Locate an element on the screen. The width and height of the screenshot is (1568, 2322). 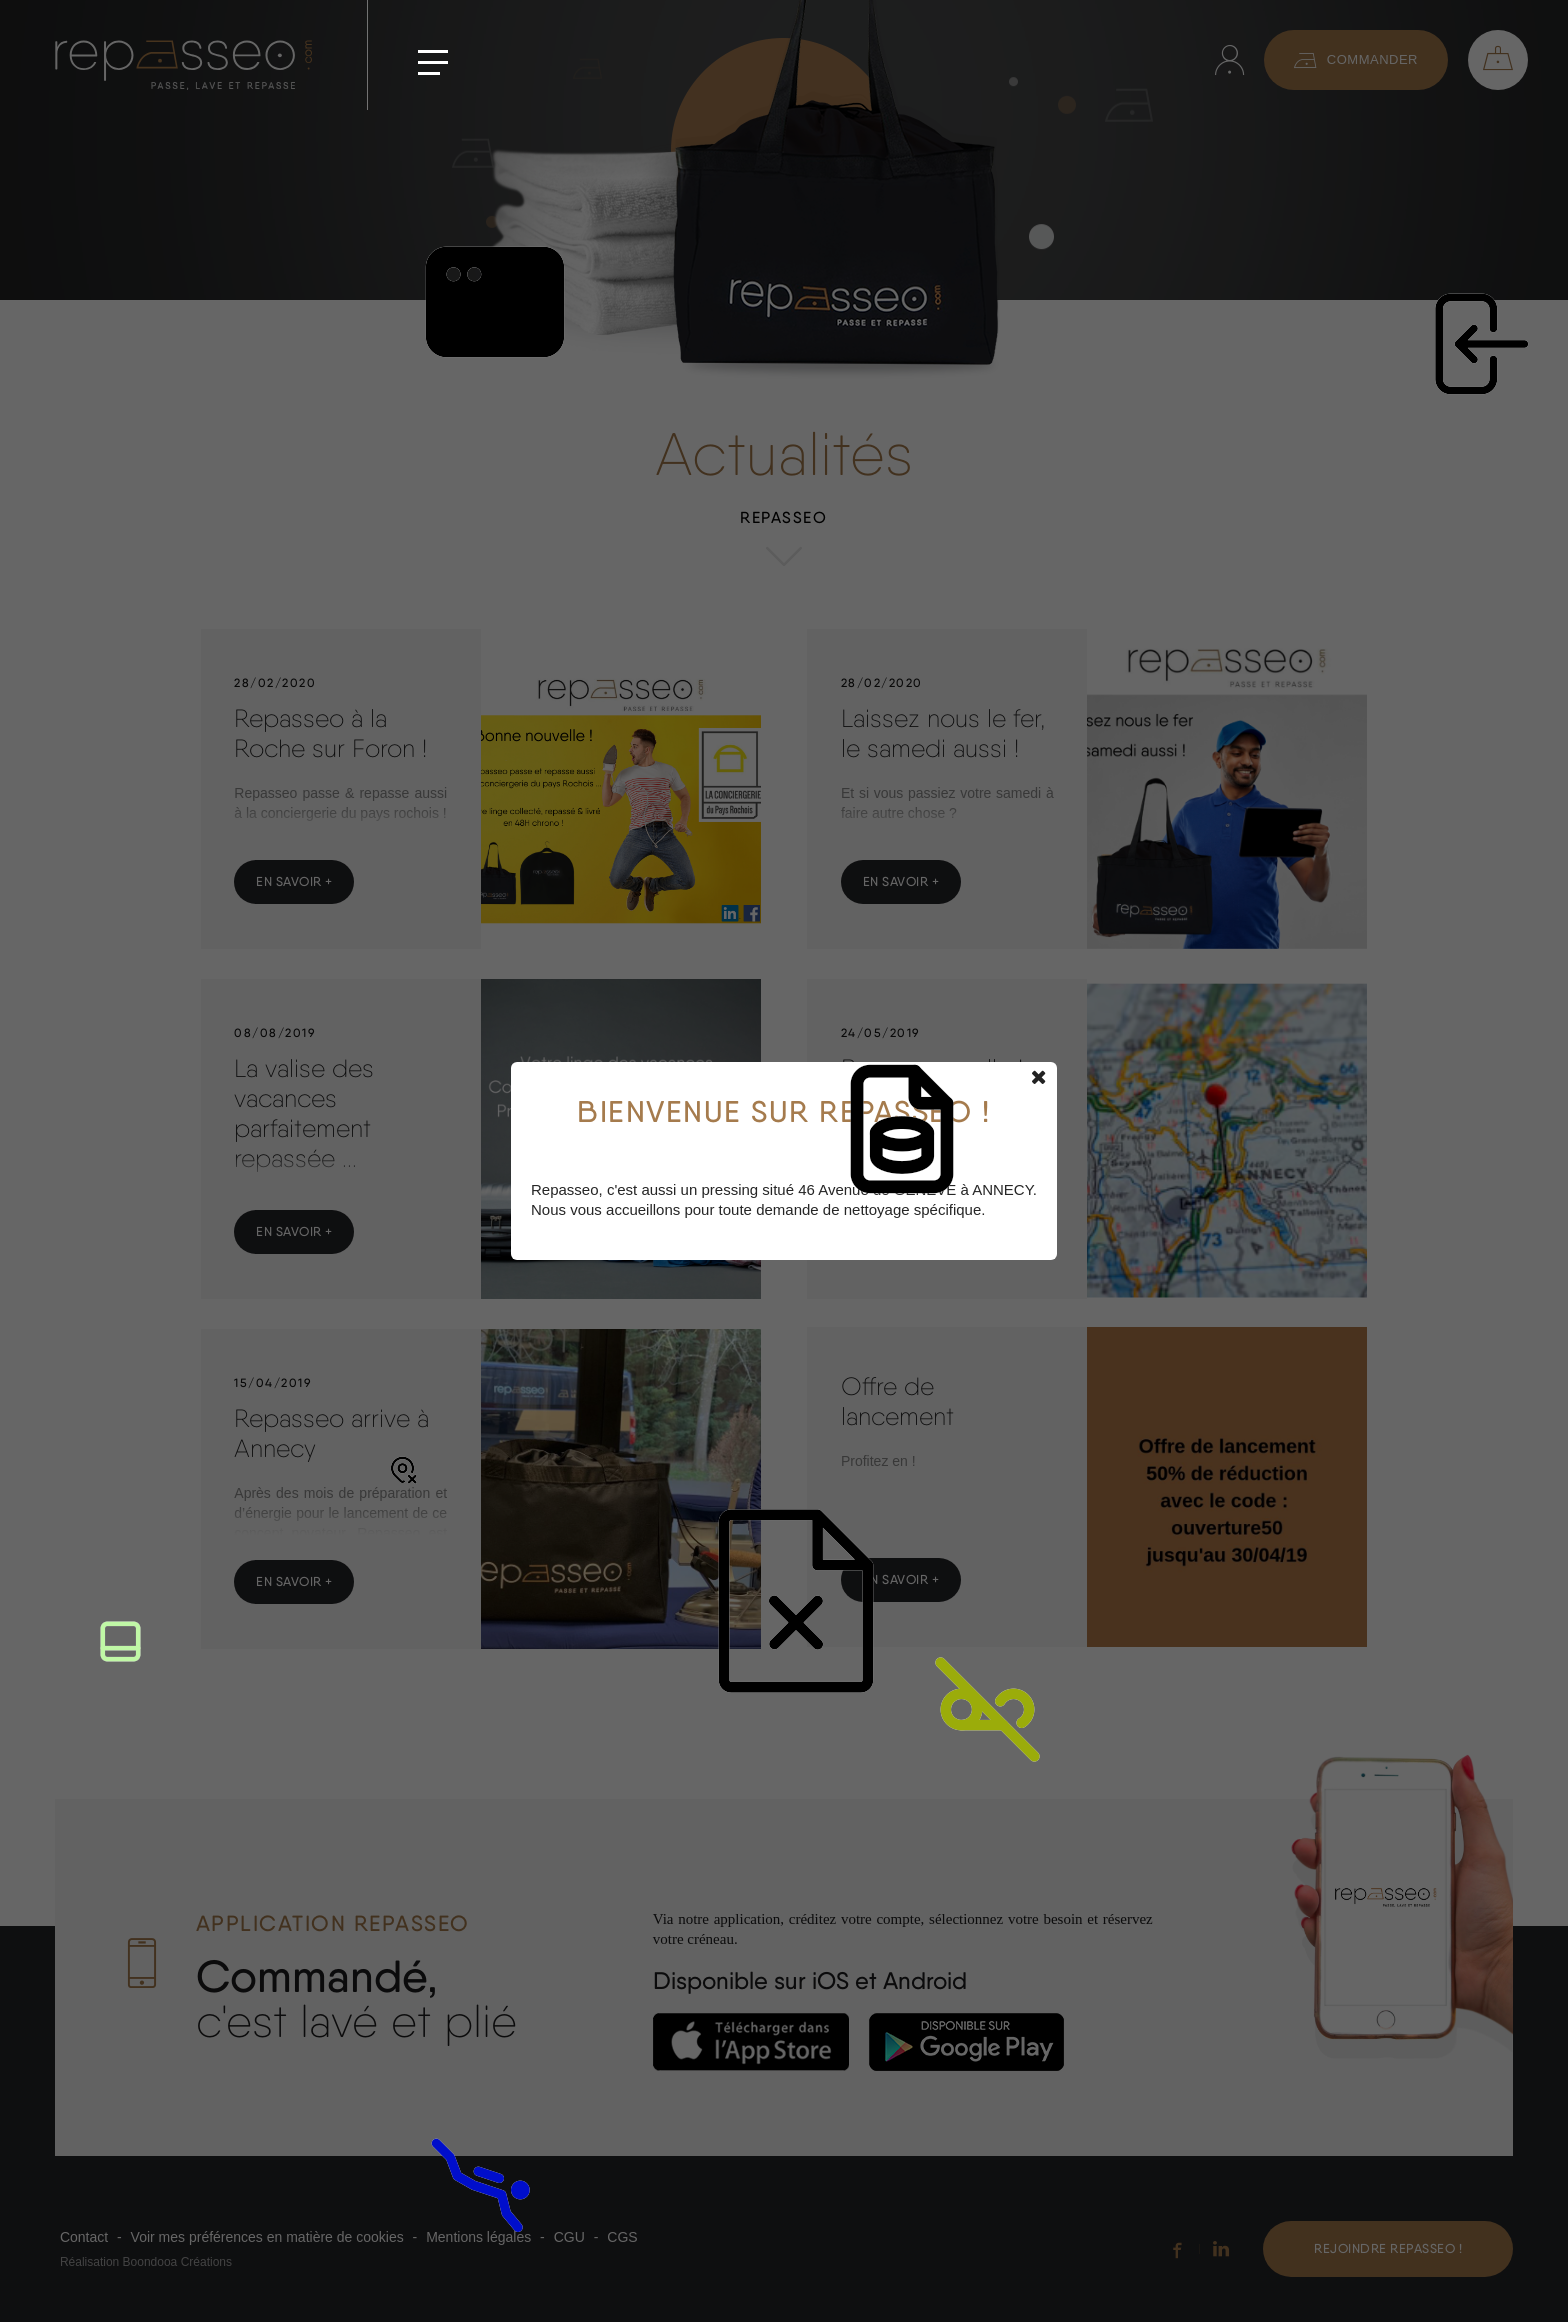
toggle bottom navigation bar visibility is located at coordinates (120, 1641).